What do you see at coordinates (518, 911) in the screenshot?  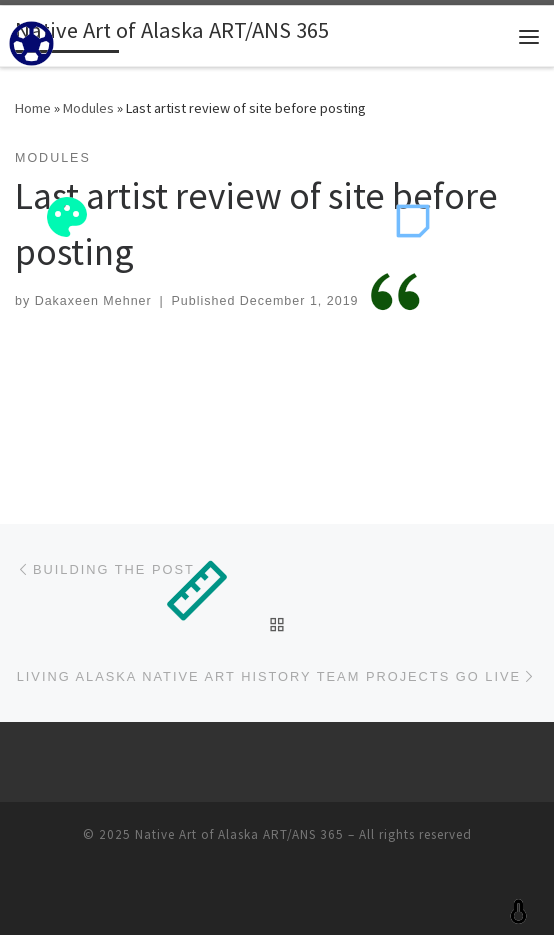 I see `indicates high temperature or heat warning` at bounding box center [518, 911].